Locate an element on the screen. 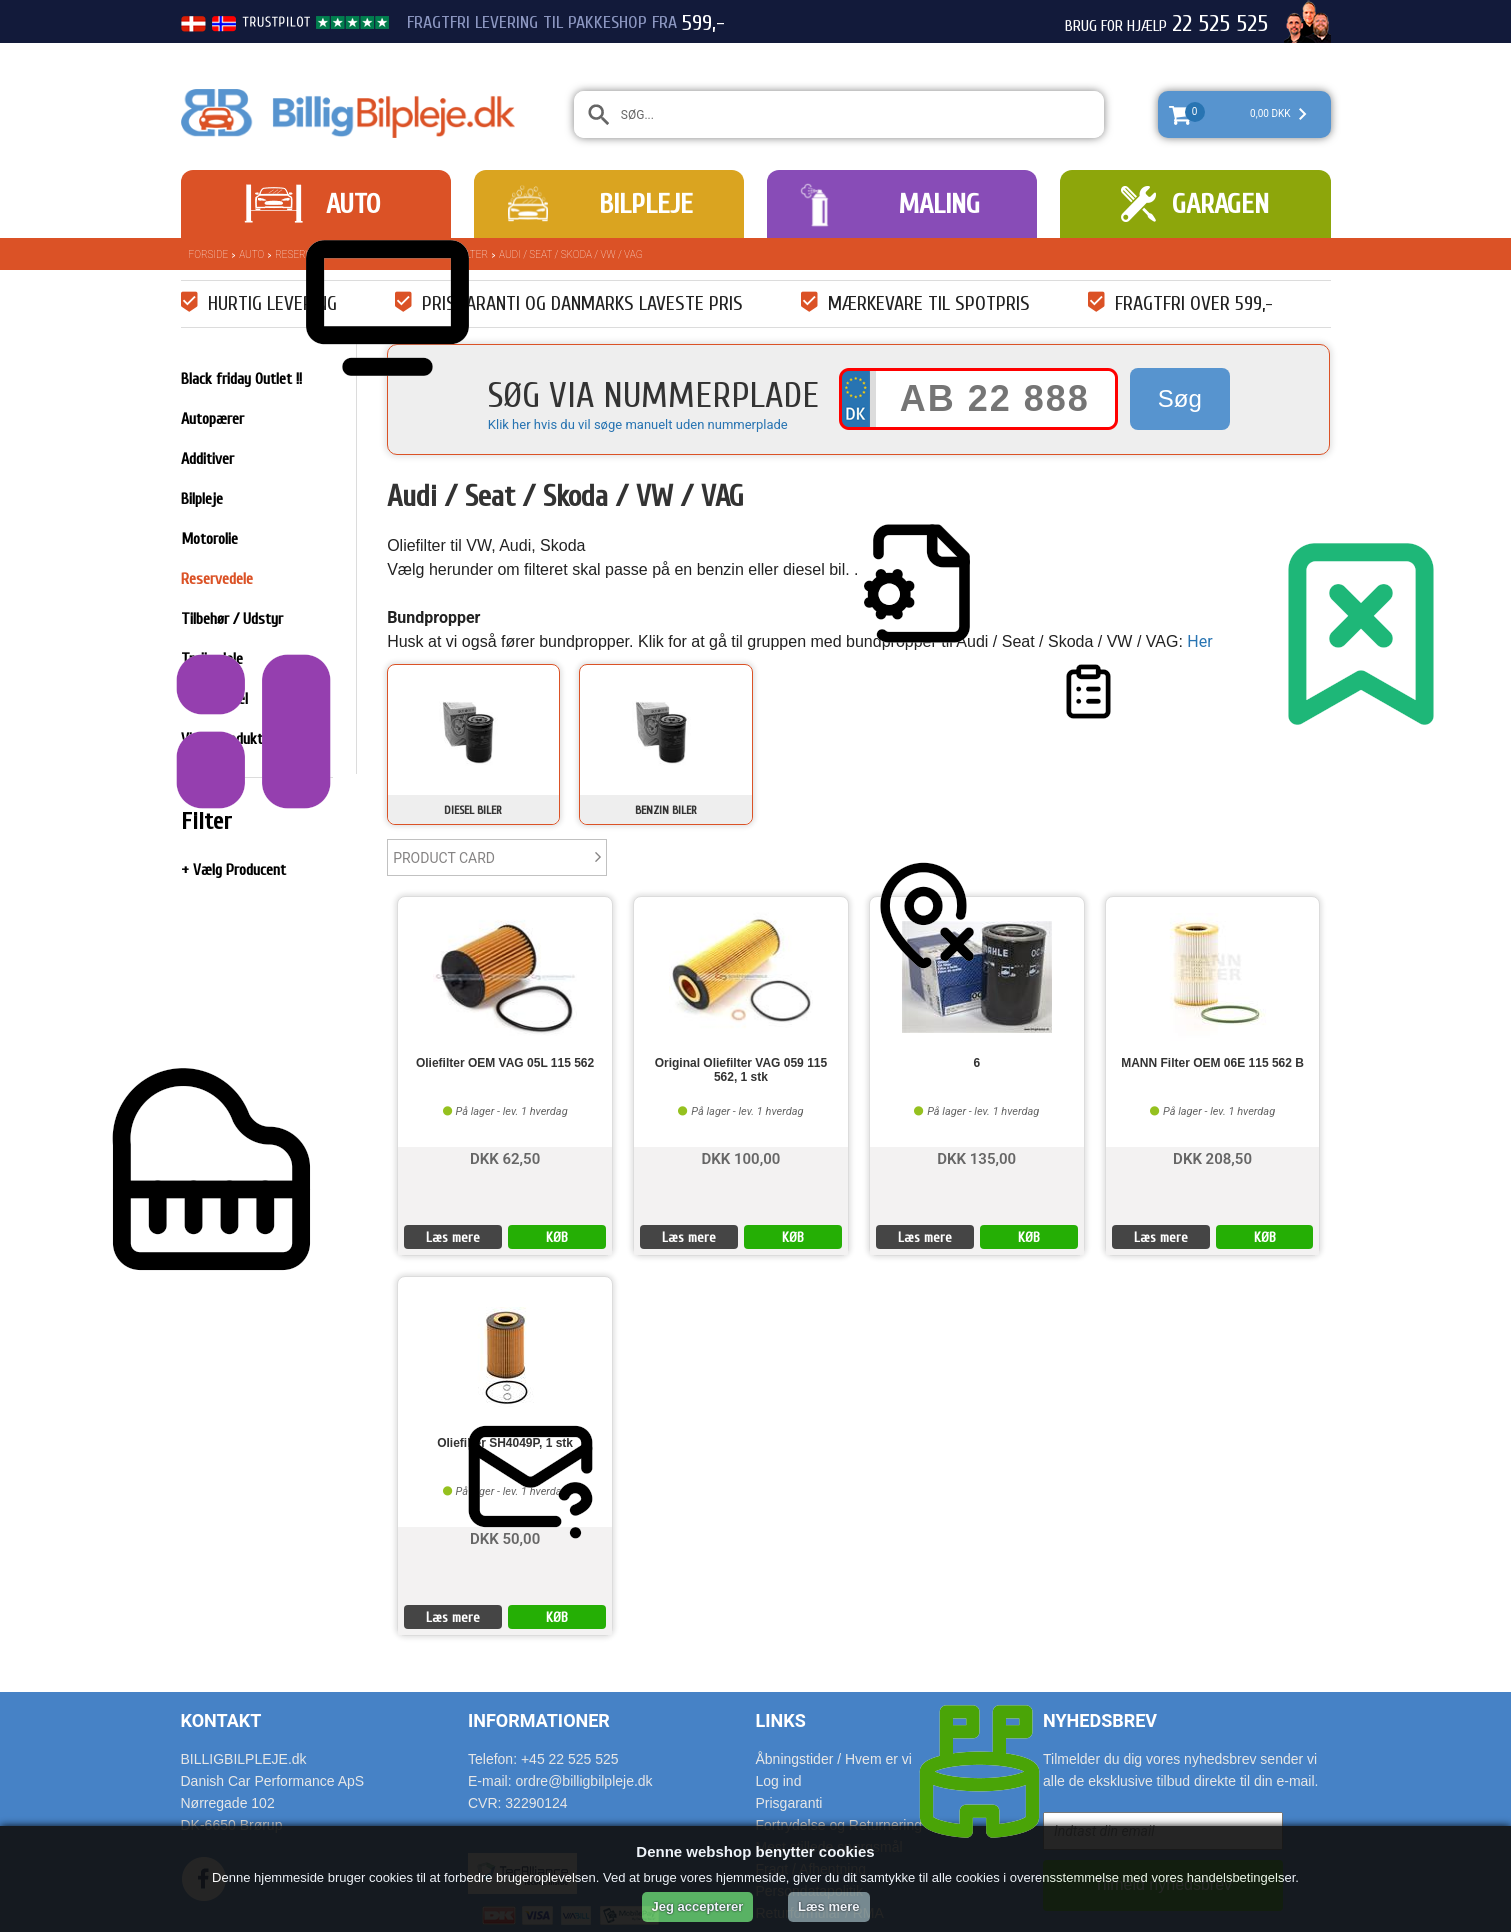 The height and width of the screenshot is (1932, 1511). view task list or checklist is located at coordinates (1088, 691).